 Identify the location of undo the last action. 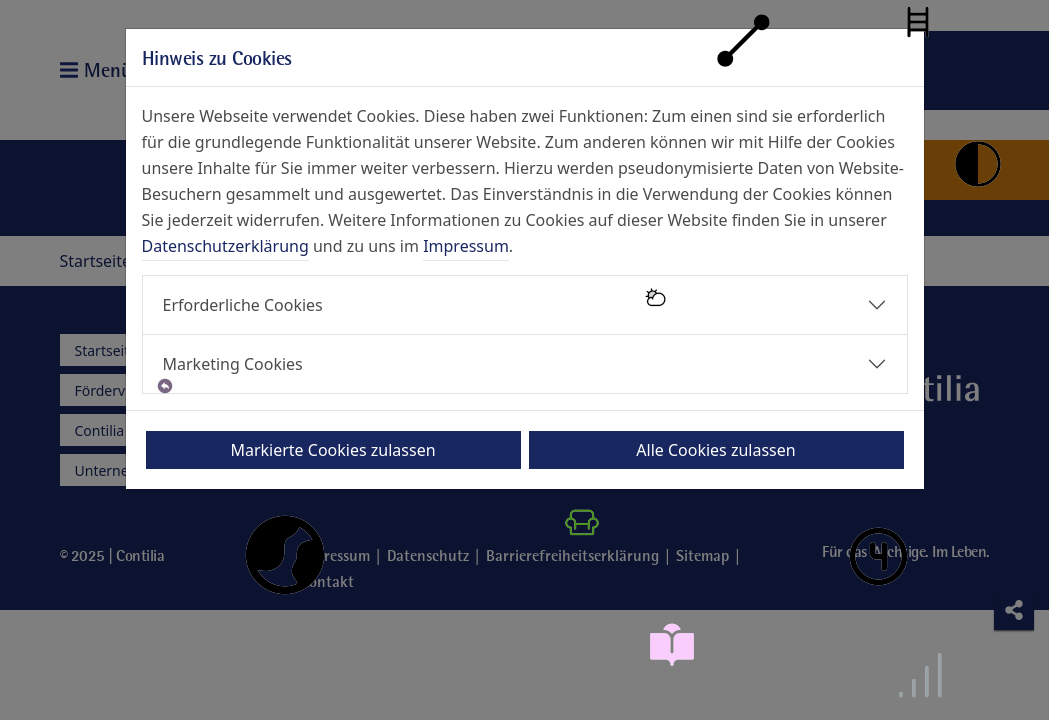
(165, 386).